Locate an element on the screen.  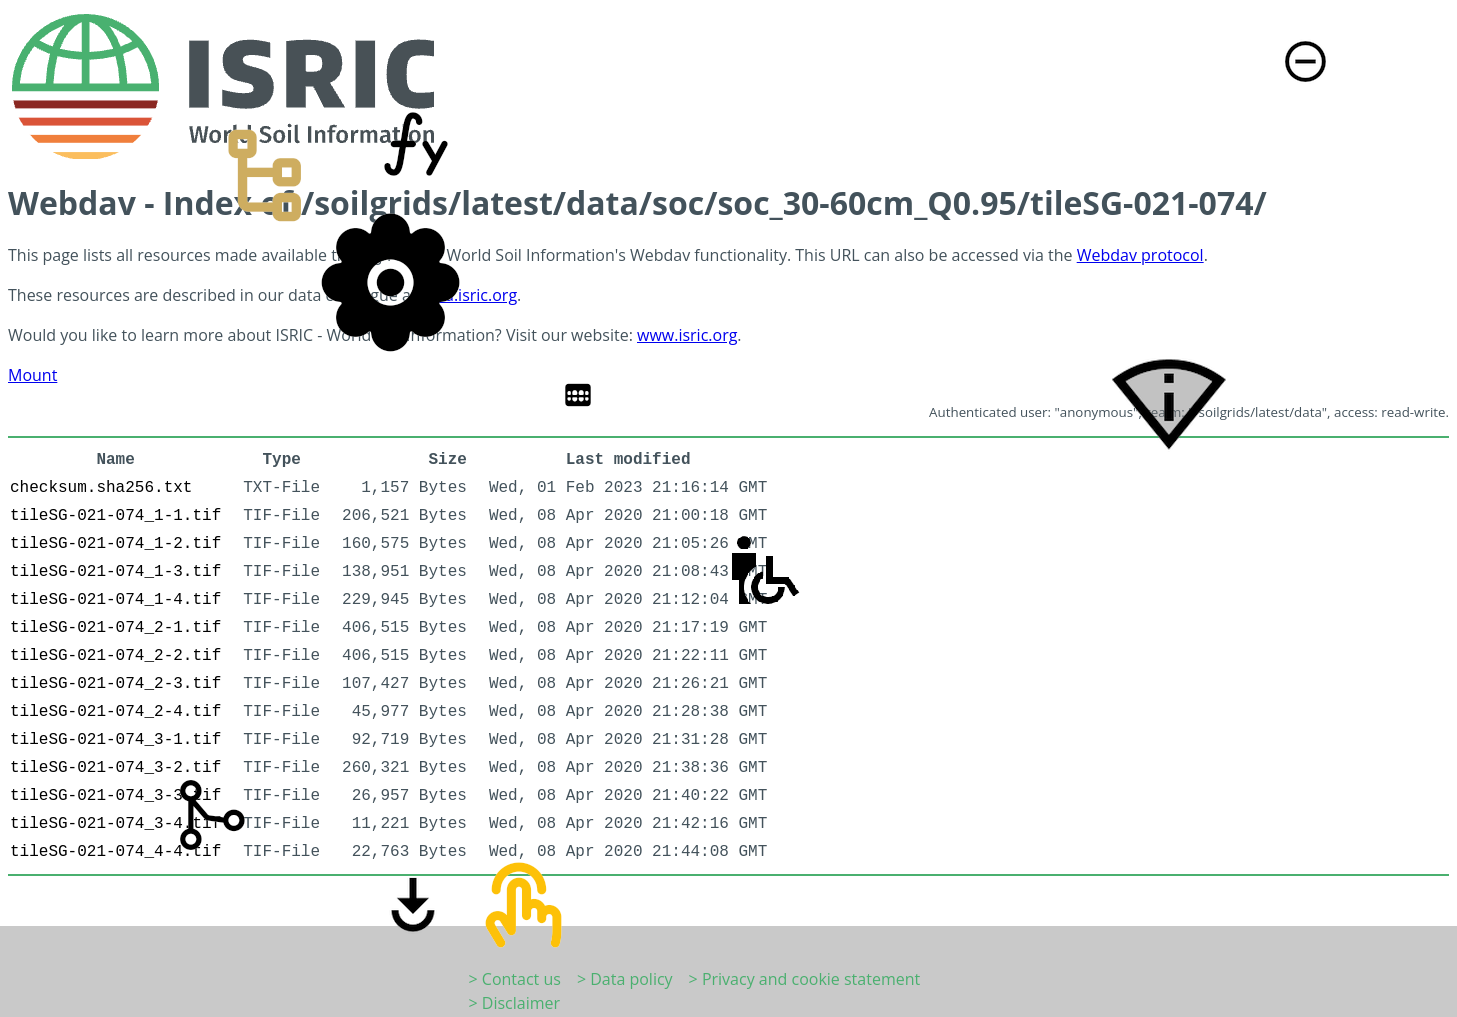
remove an item from a list is located at coordinates (1305, 61).